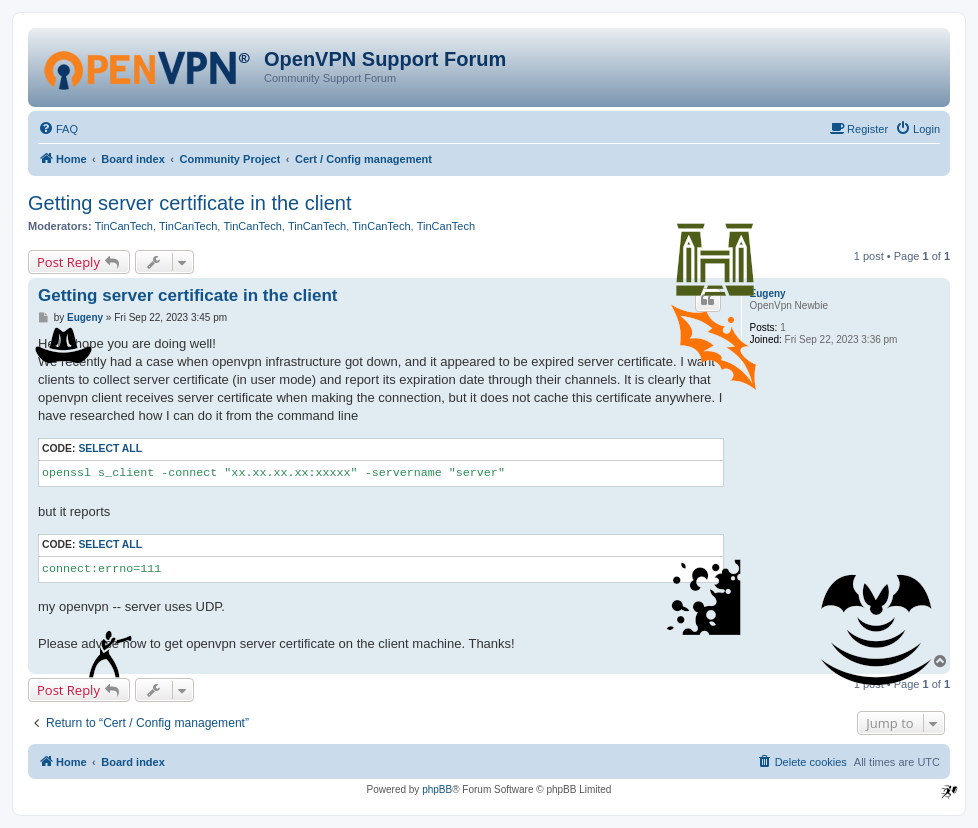  Describe the element at coordinates (949, 792) in the screenshot. I see `activate shield bash ability` at that location.